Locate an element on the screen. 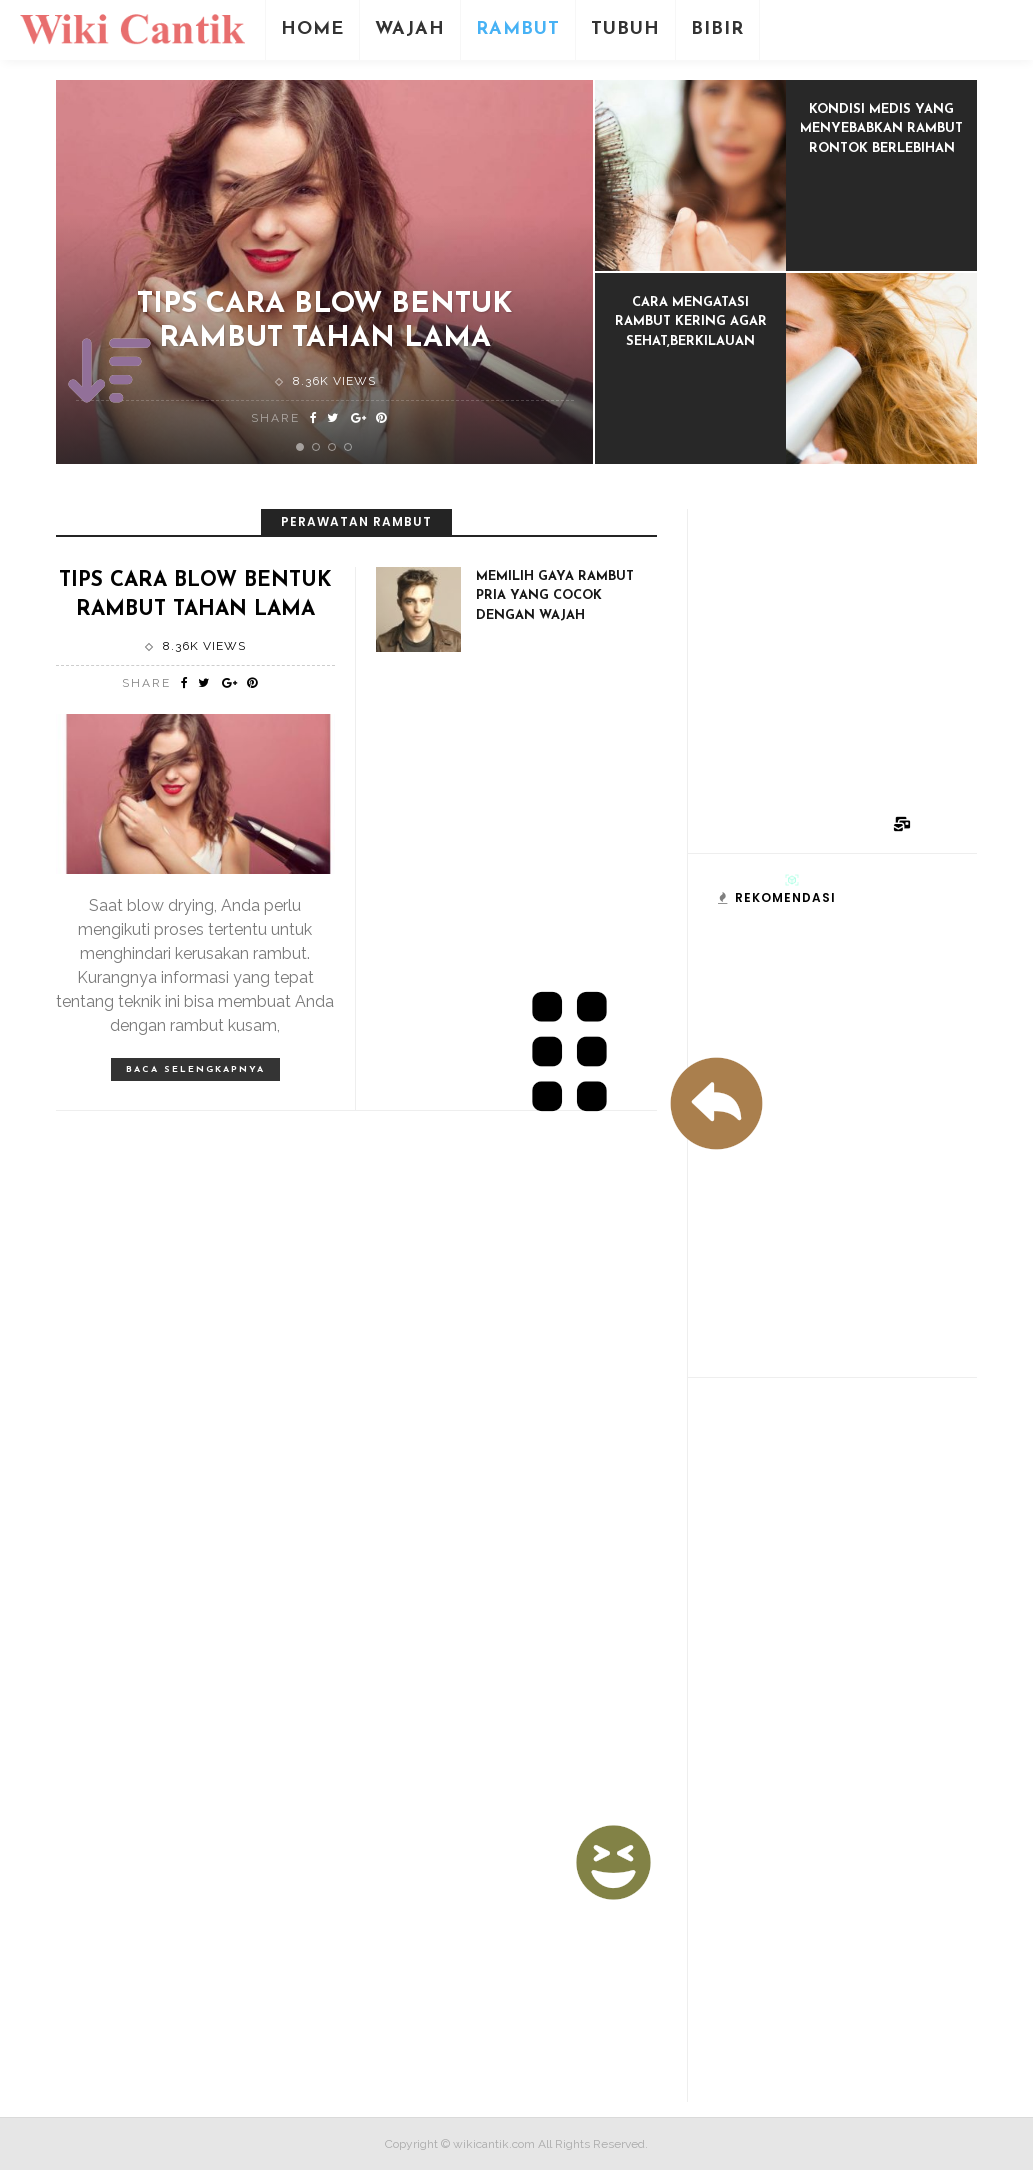 The width and height of the screenshot is (1033, 2170). scan or capture a 3D object is located at coordinates (792, 880).